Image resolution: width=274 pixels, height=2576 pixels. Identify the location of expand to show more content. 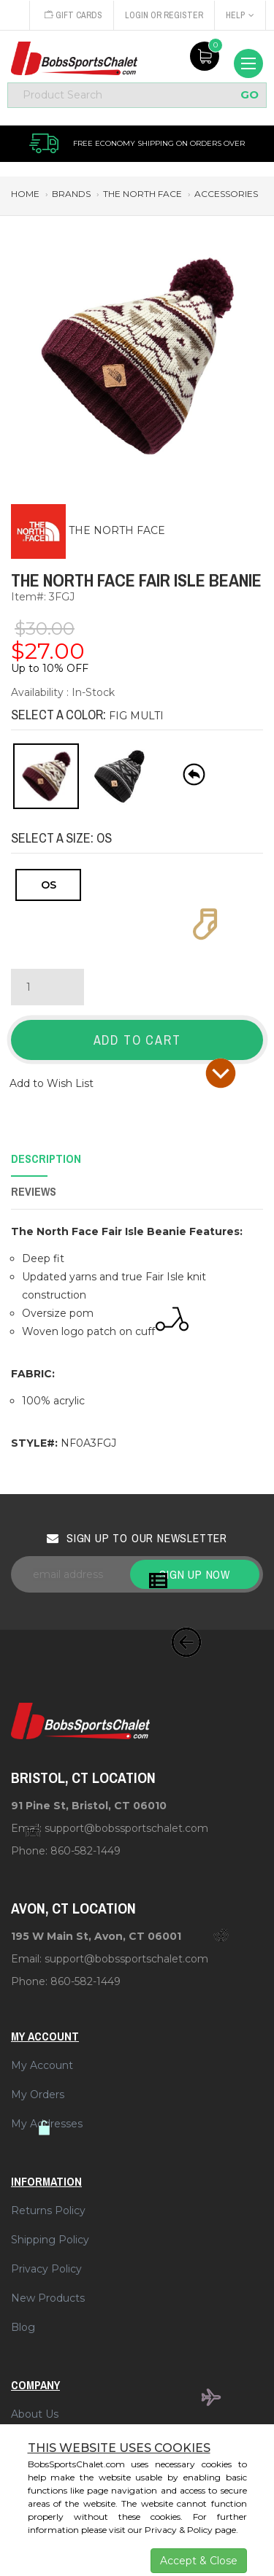
(221, 1073).